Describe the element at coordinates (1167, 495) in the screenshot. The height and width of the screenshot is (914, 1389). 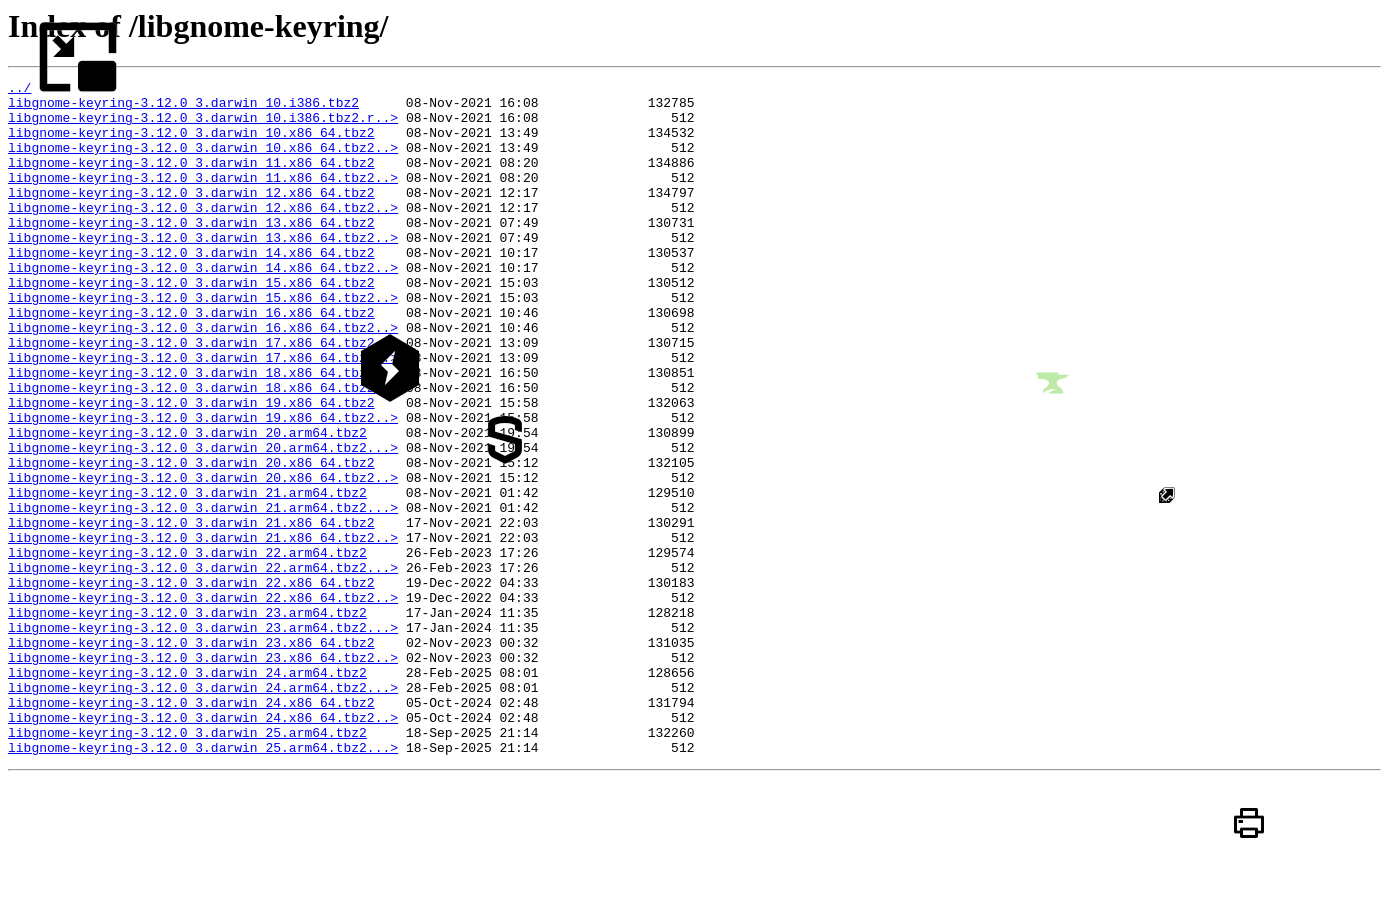
I see `open imgur app` at that location.